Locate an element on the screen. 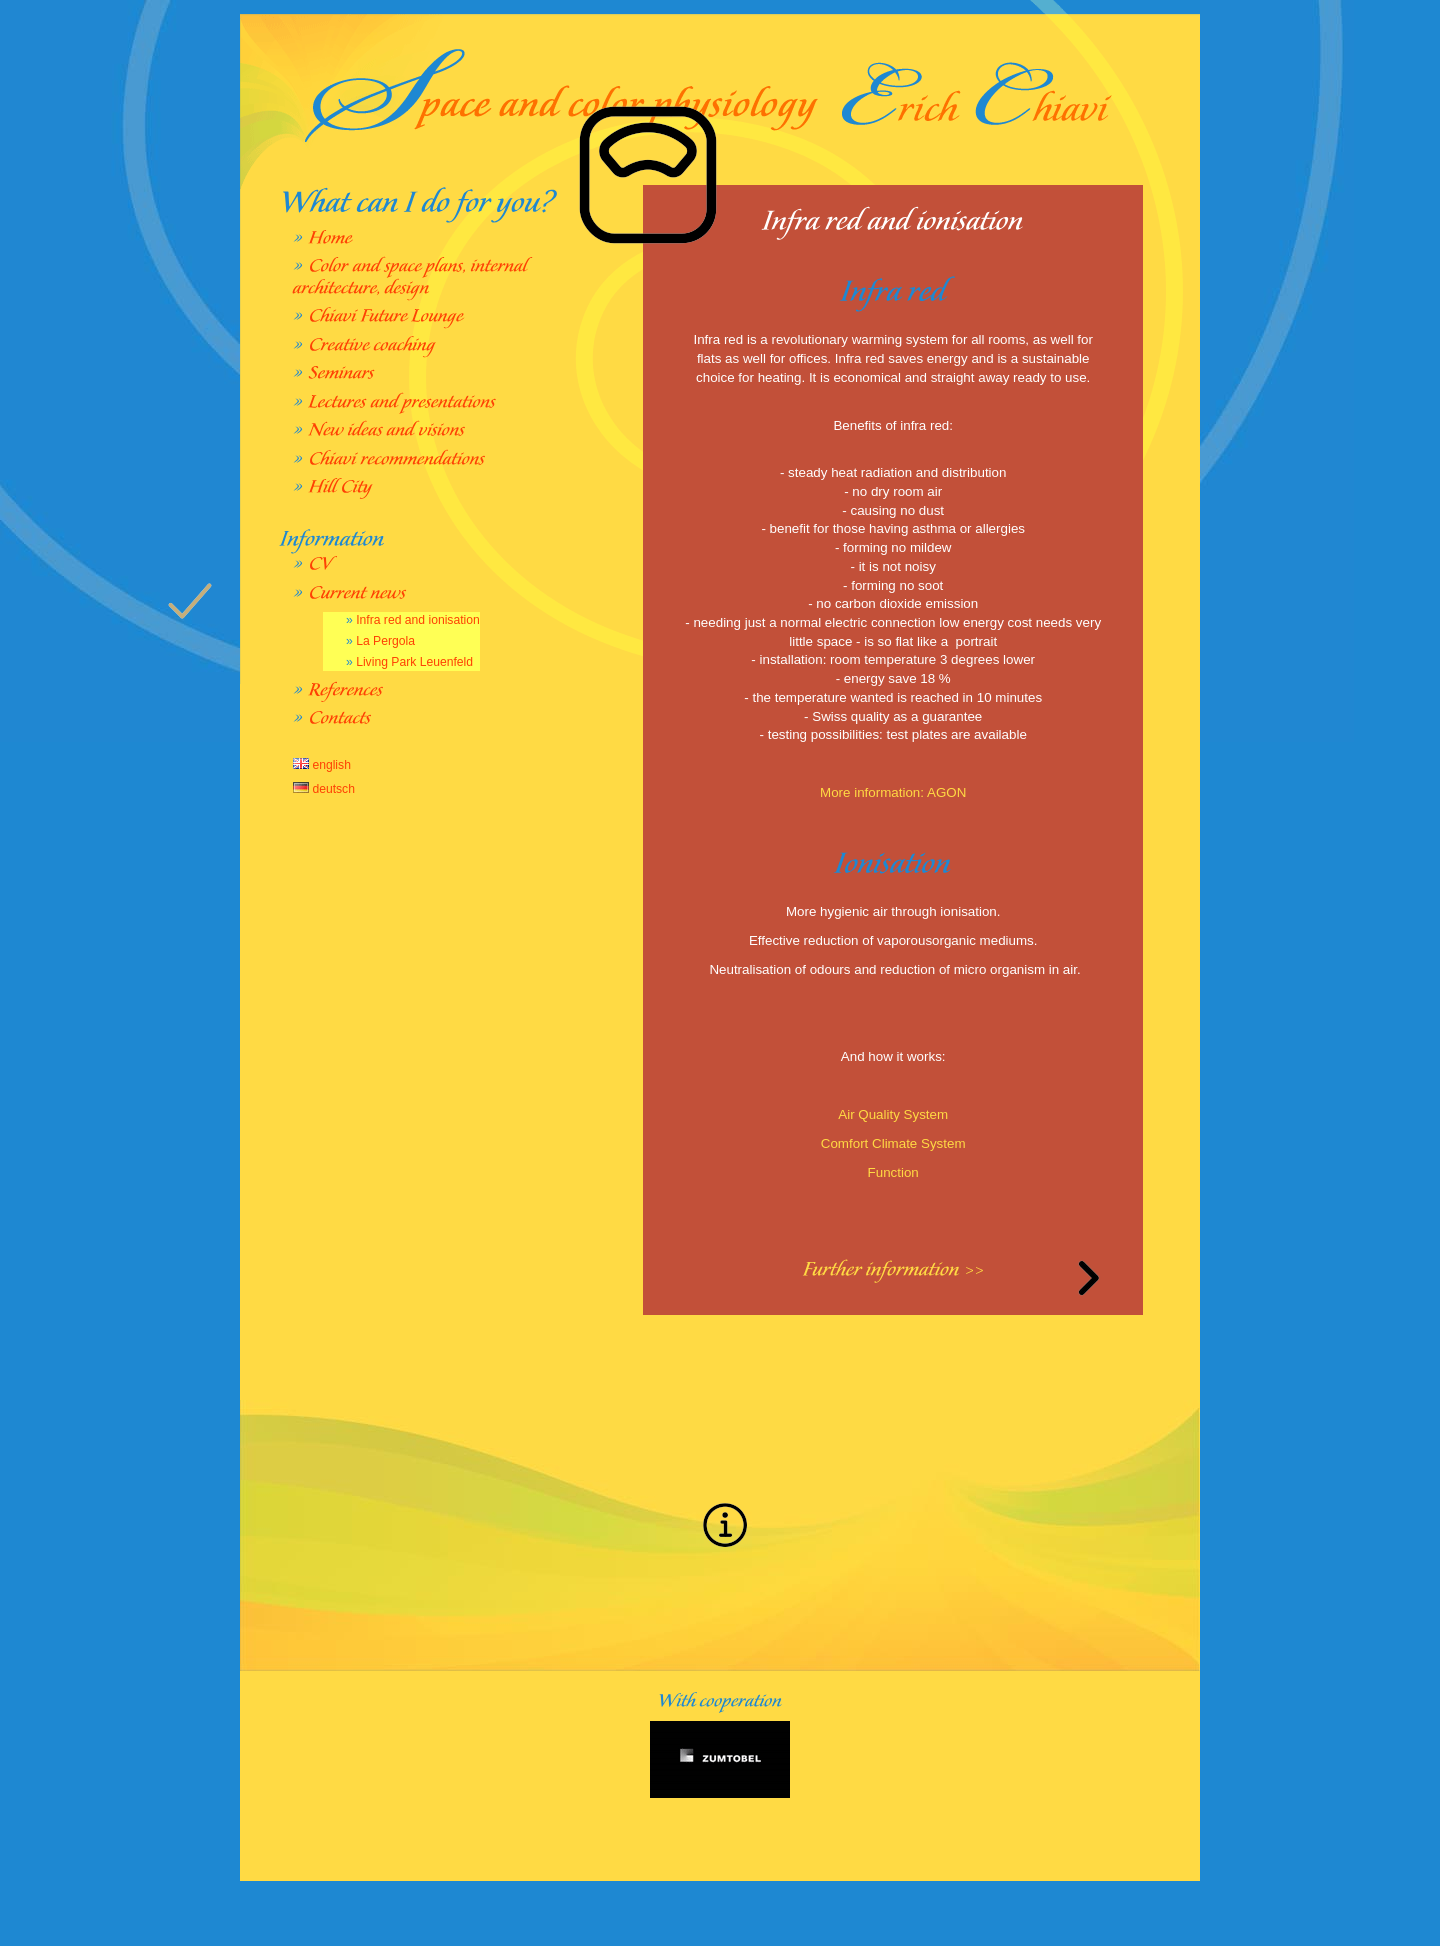 The image size is (1440, 1946). navigate to the next item or screen is located at coordinates (1088, 1278).